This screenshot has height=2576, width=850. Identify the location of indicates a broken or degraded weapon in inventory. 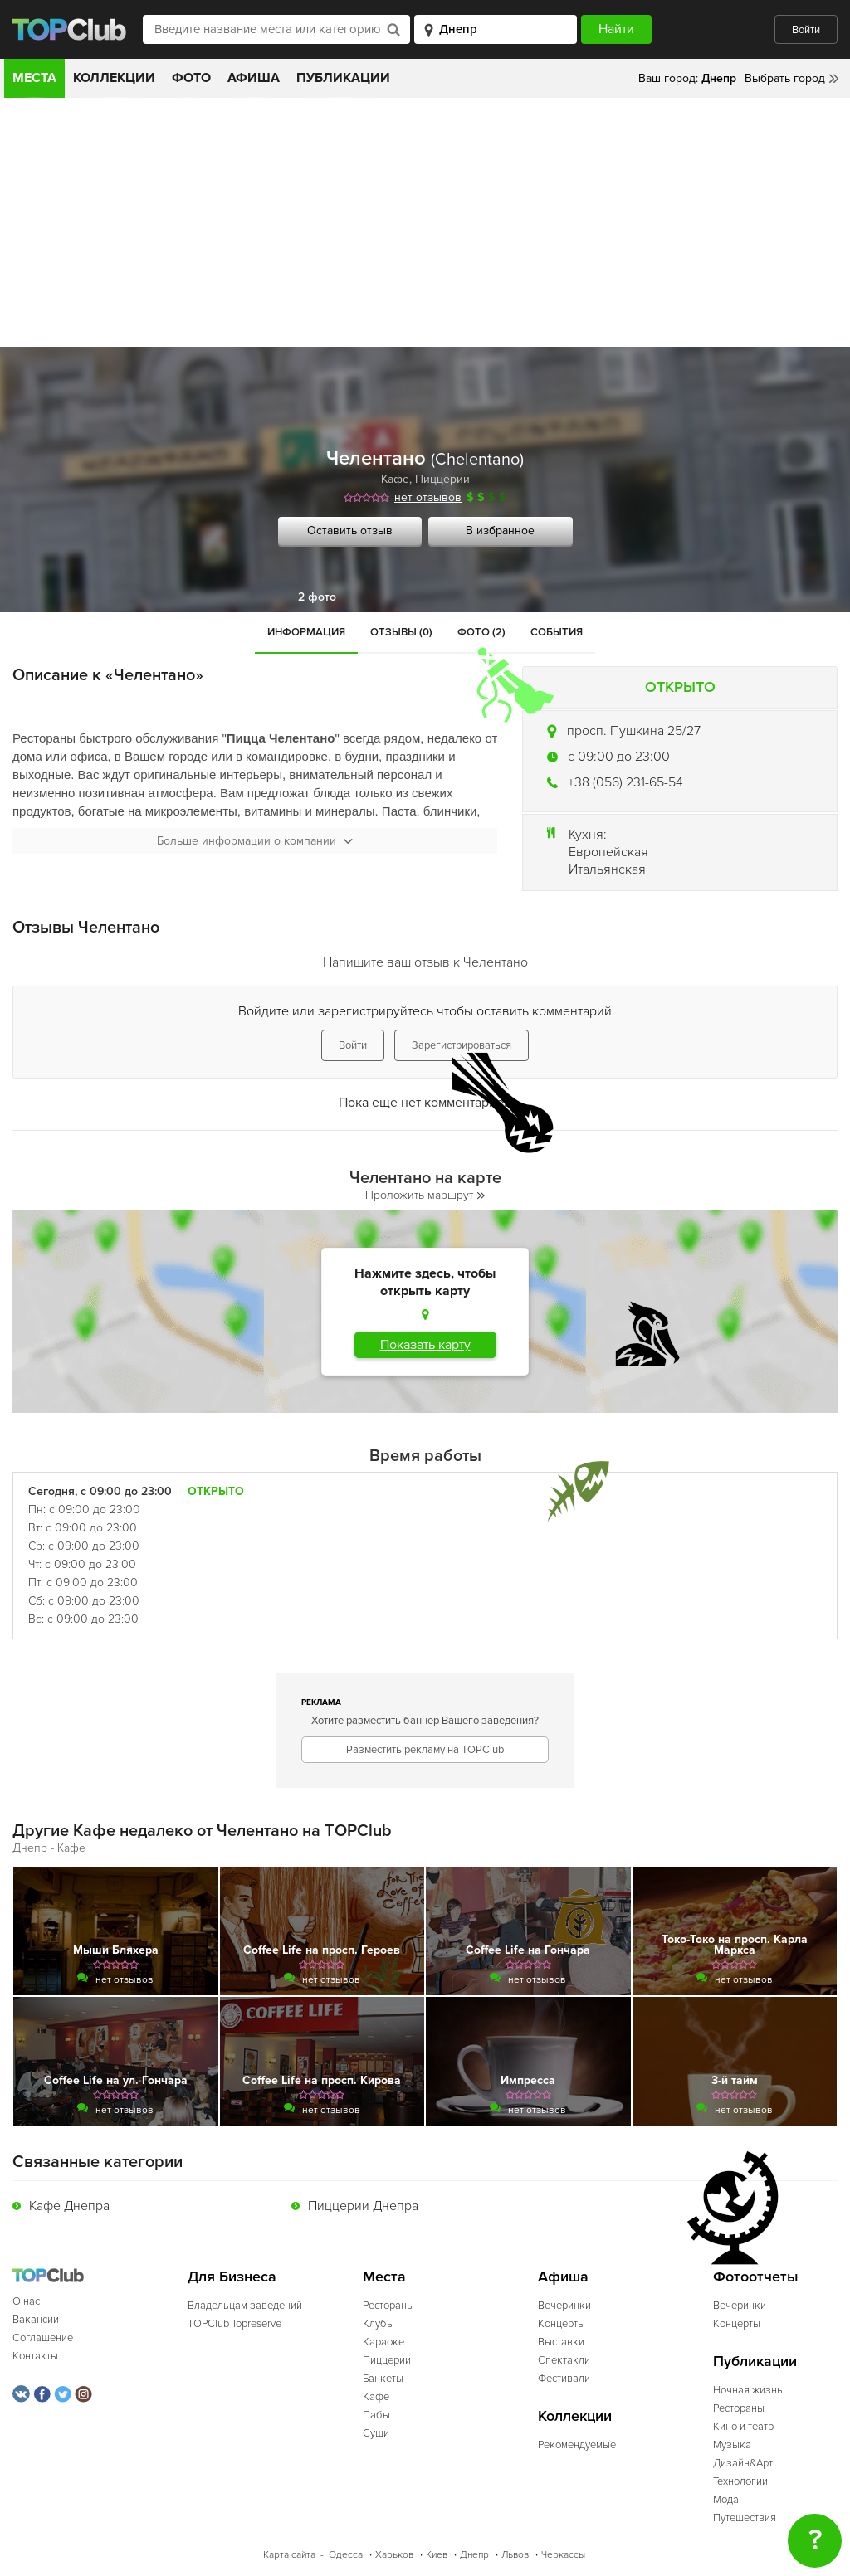
(515, 685).